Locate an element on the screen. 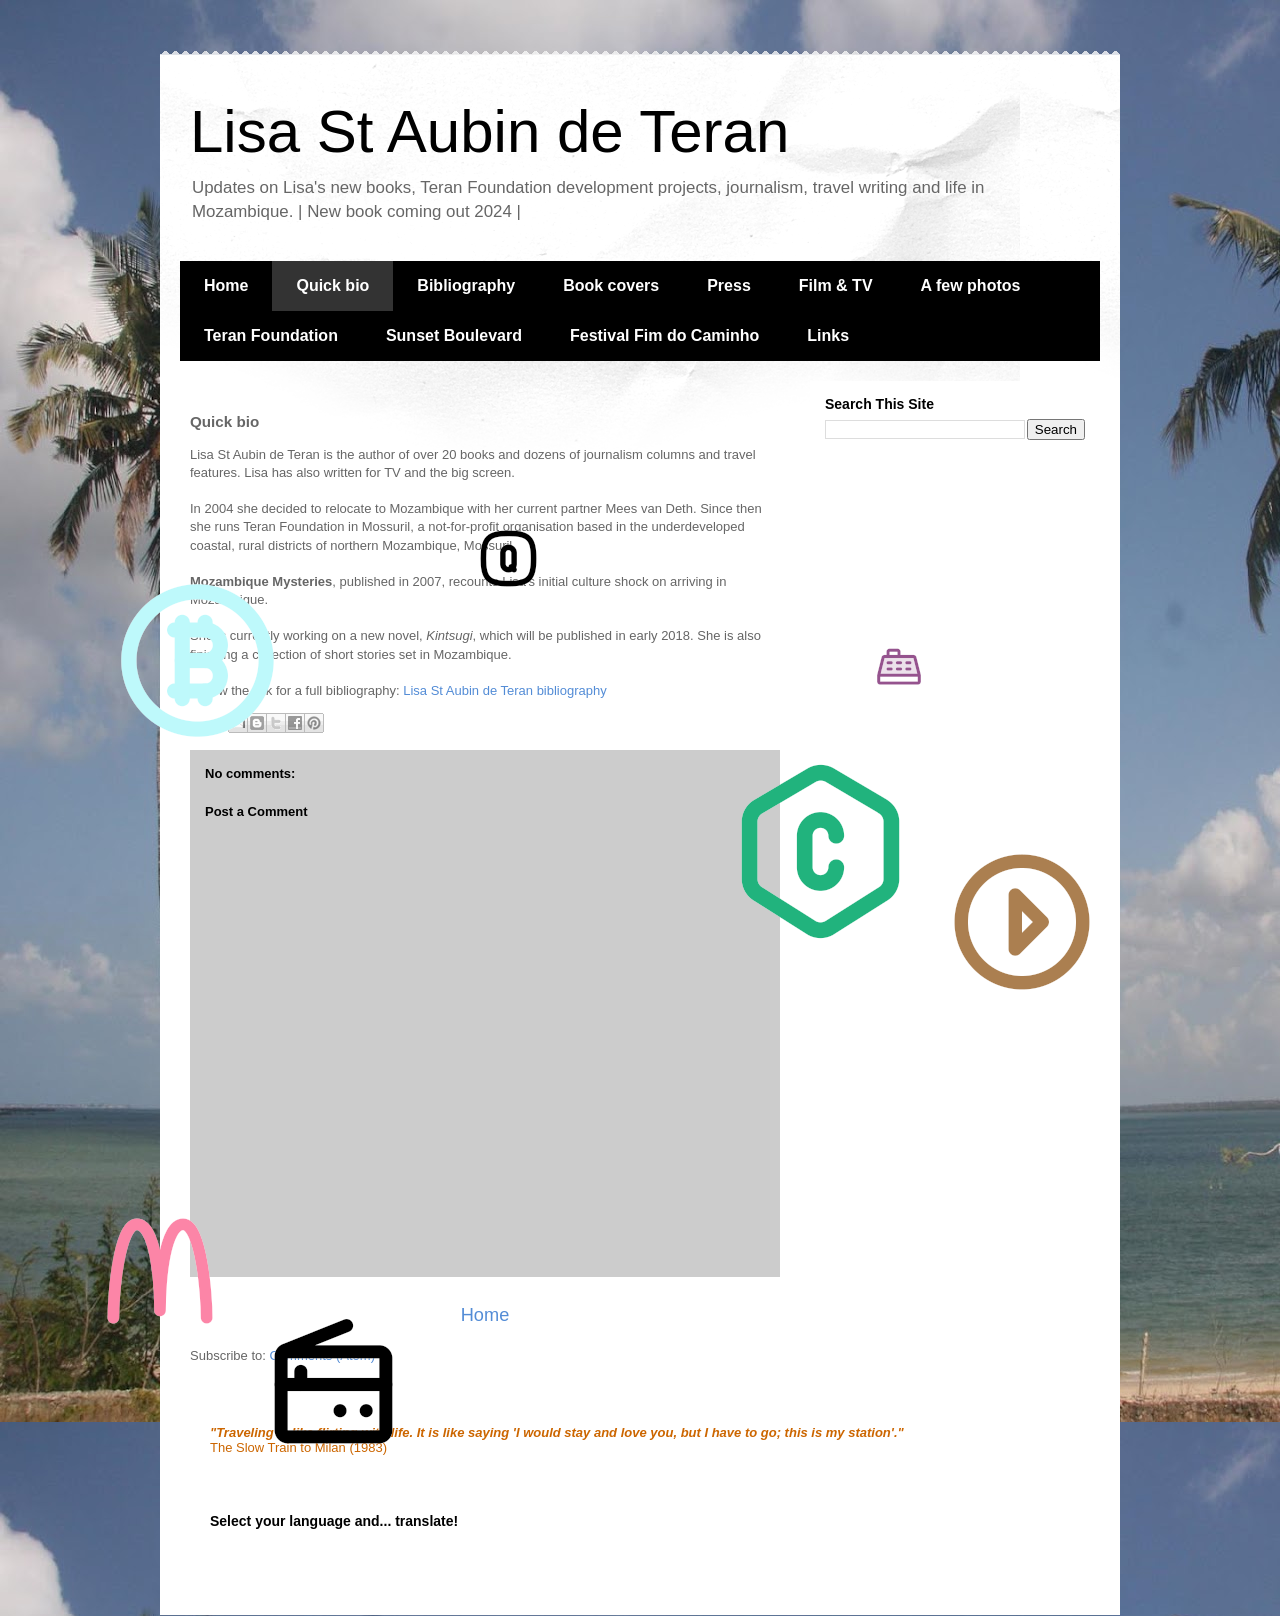 The width and height of the screenshot is (1280, 1616). open the McDonald's app or website is located at coordinates (160, 1271).